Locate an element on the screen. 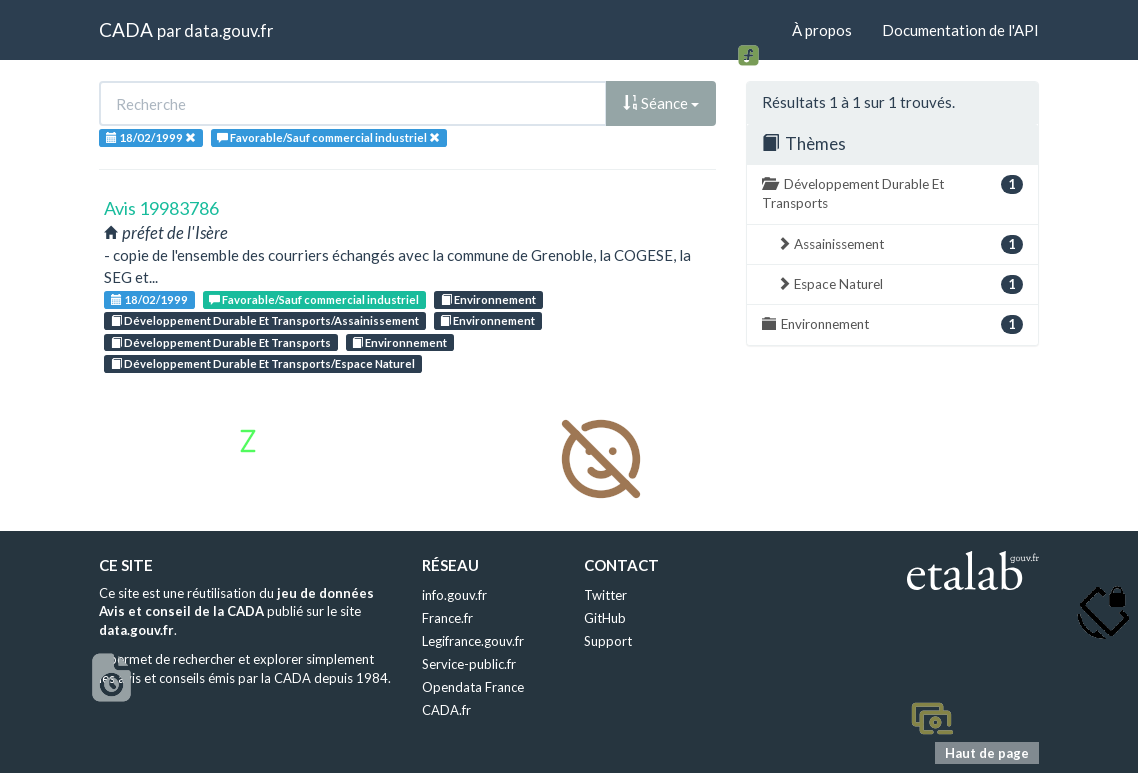 Image resolution: width=1138 pixels, height=773 pixels. alphabetical sorting option for letter Z is located at coordinates (248, 441).